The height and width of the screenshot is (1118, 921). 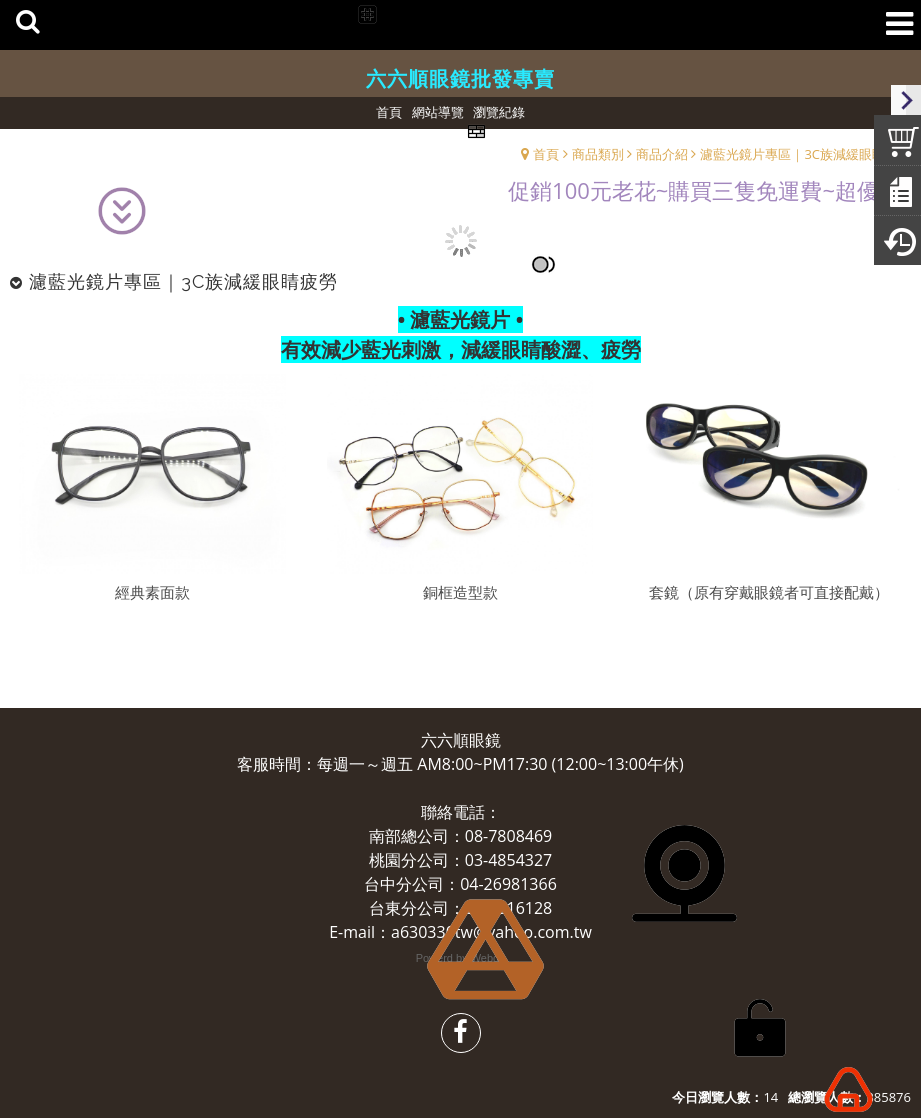 I want to click on enable webcam or video camera, so click(x=684, y=877).